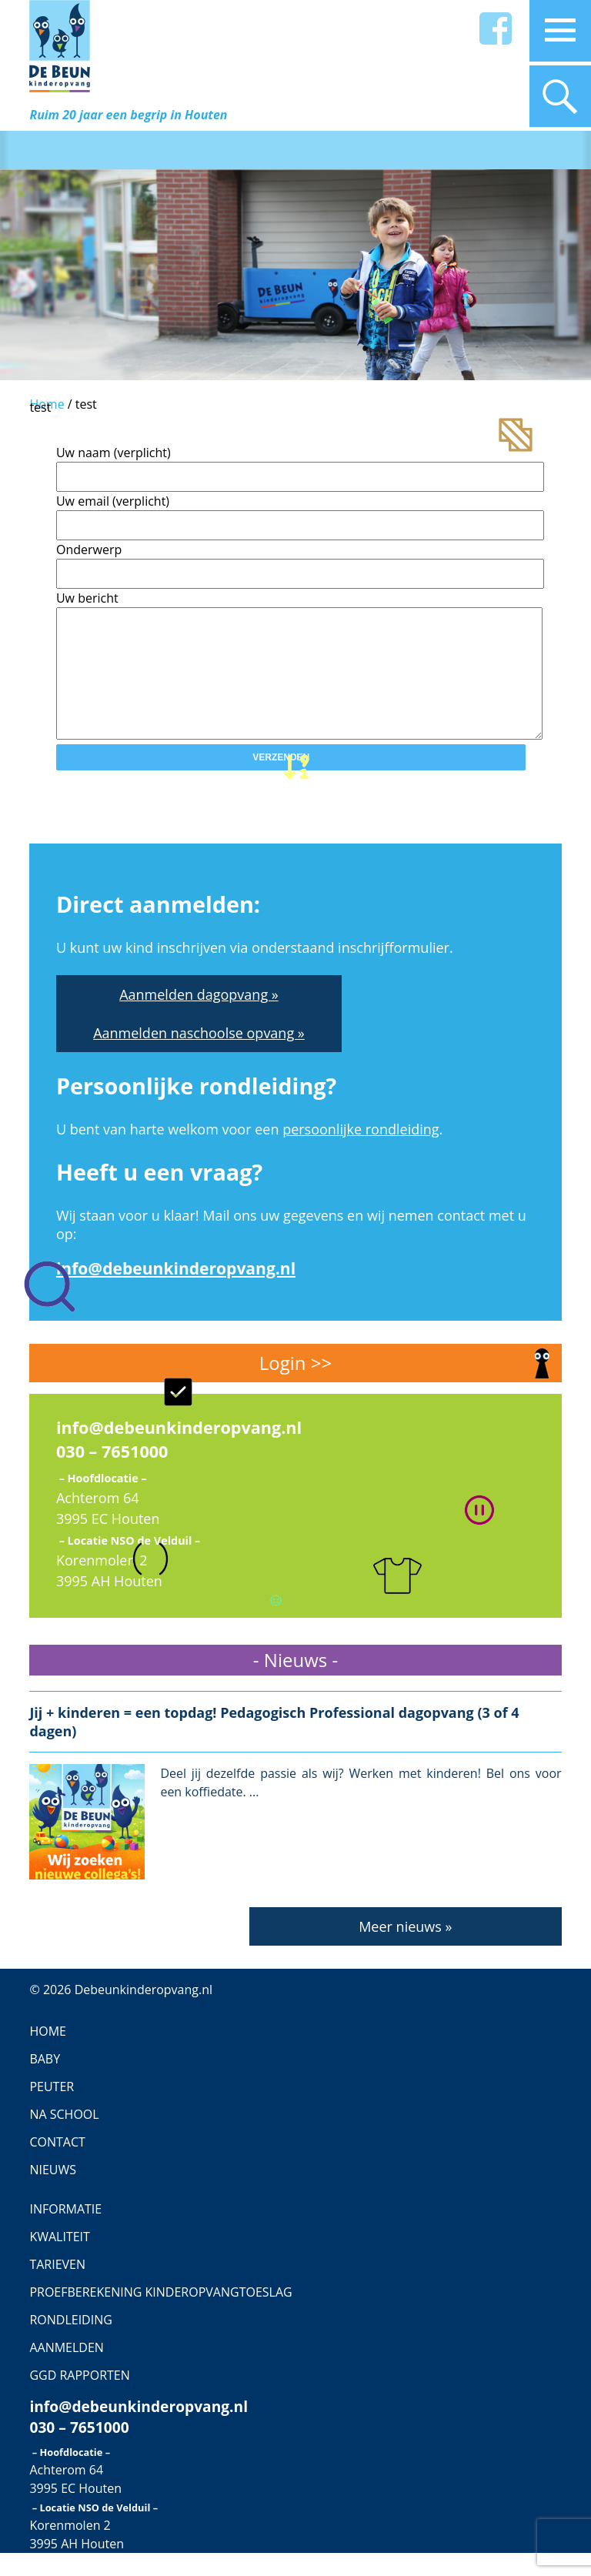  What do you see at coordinates (397, 1575) in the screenshot?
I see `browse clothing or apparel items` at bounding box center [397, 1575].